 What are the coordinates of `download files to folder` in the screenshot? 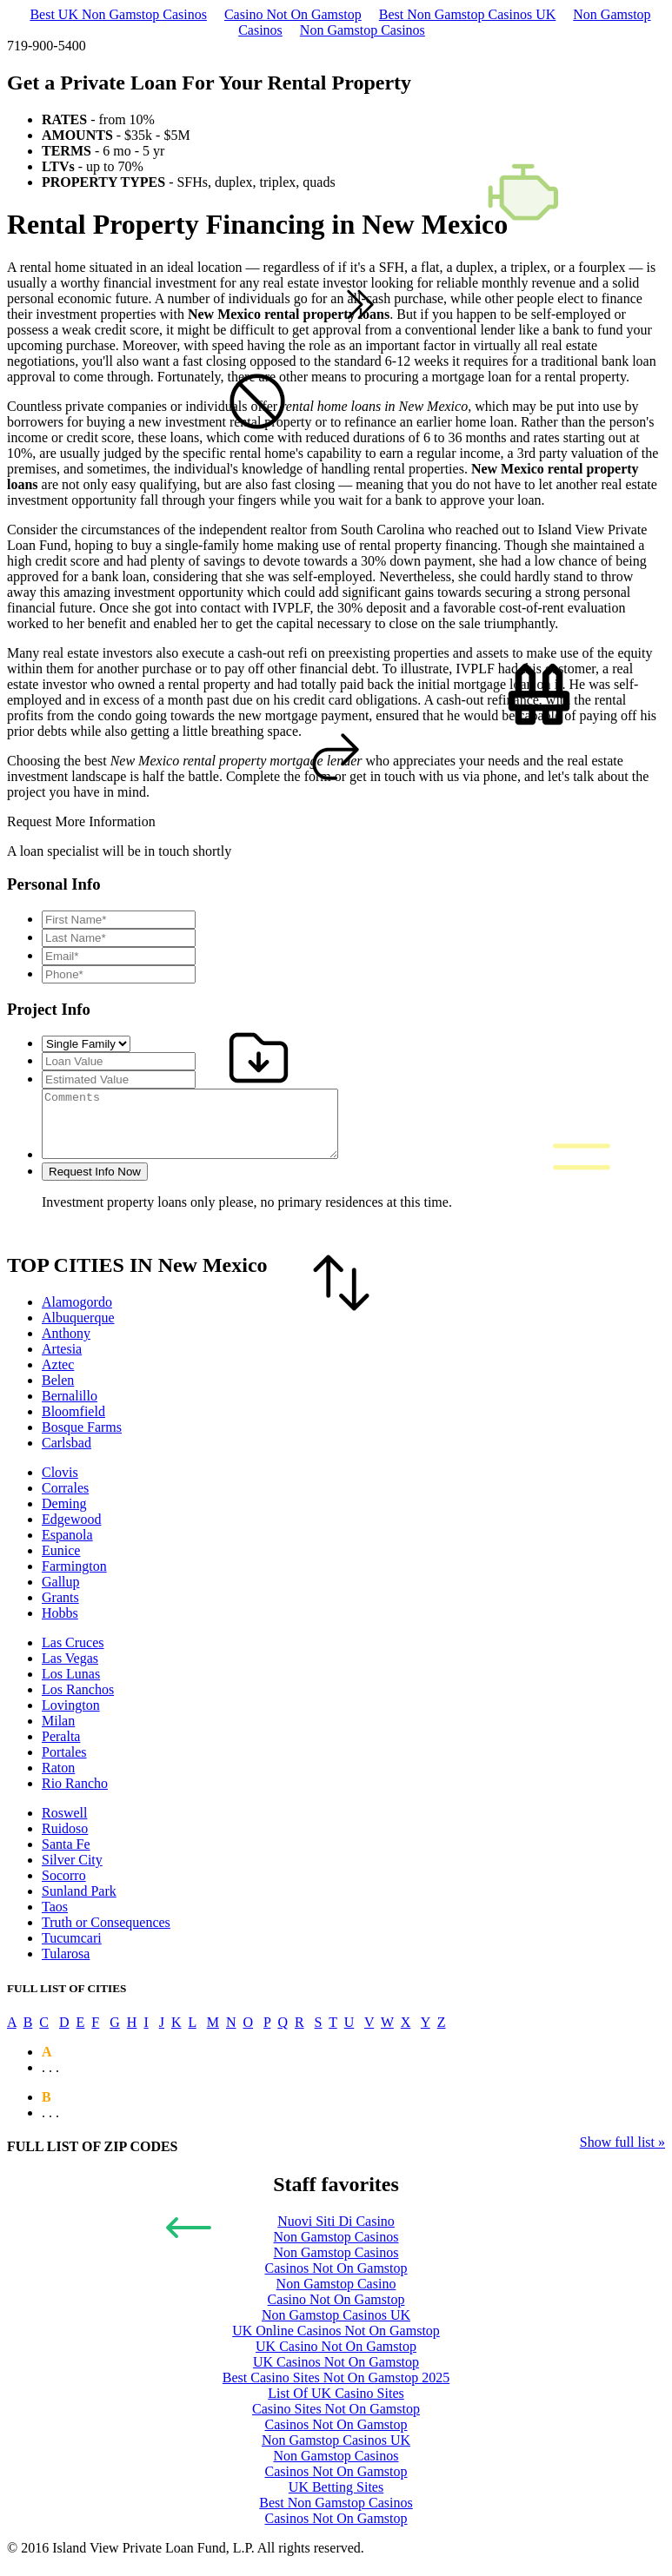 It's located at (258, 1057).